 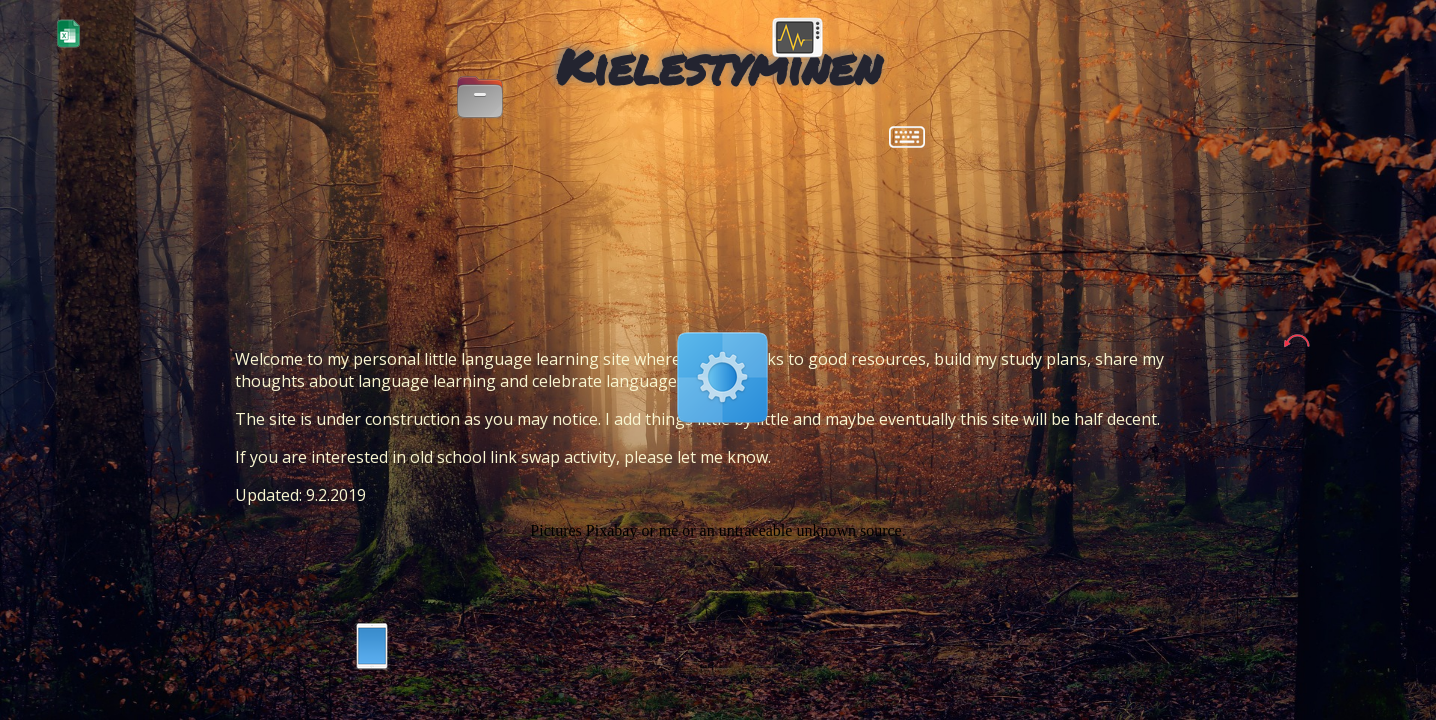 What do you see at coordinates (68, 33) in the screenshot?
I see `open a Microsoft Excel spreadsheet file` at bounding box center [68, 33].